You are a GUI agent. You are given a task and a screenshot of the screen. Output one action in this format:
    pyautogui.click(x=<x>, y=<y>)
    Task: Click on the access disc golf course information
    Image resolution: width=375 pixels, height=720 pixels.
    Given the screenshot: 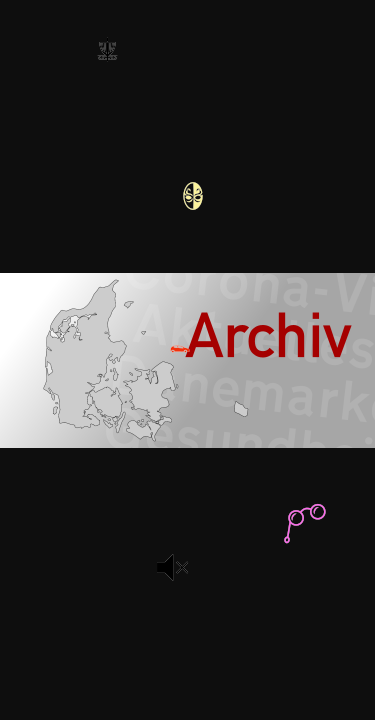 What is the action you would take?
    pyautogui.click(x=107, y=49)
    